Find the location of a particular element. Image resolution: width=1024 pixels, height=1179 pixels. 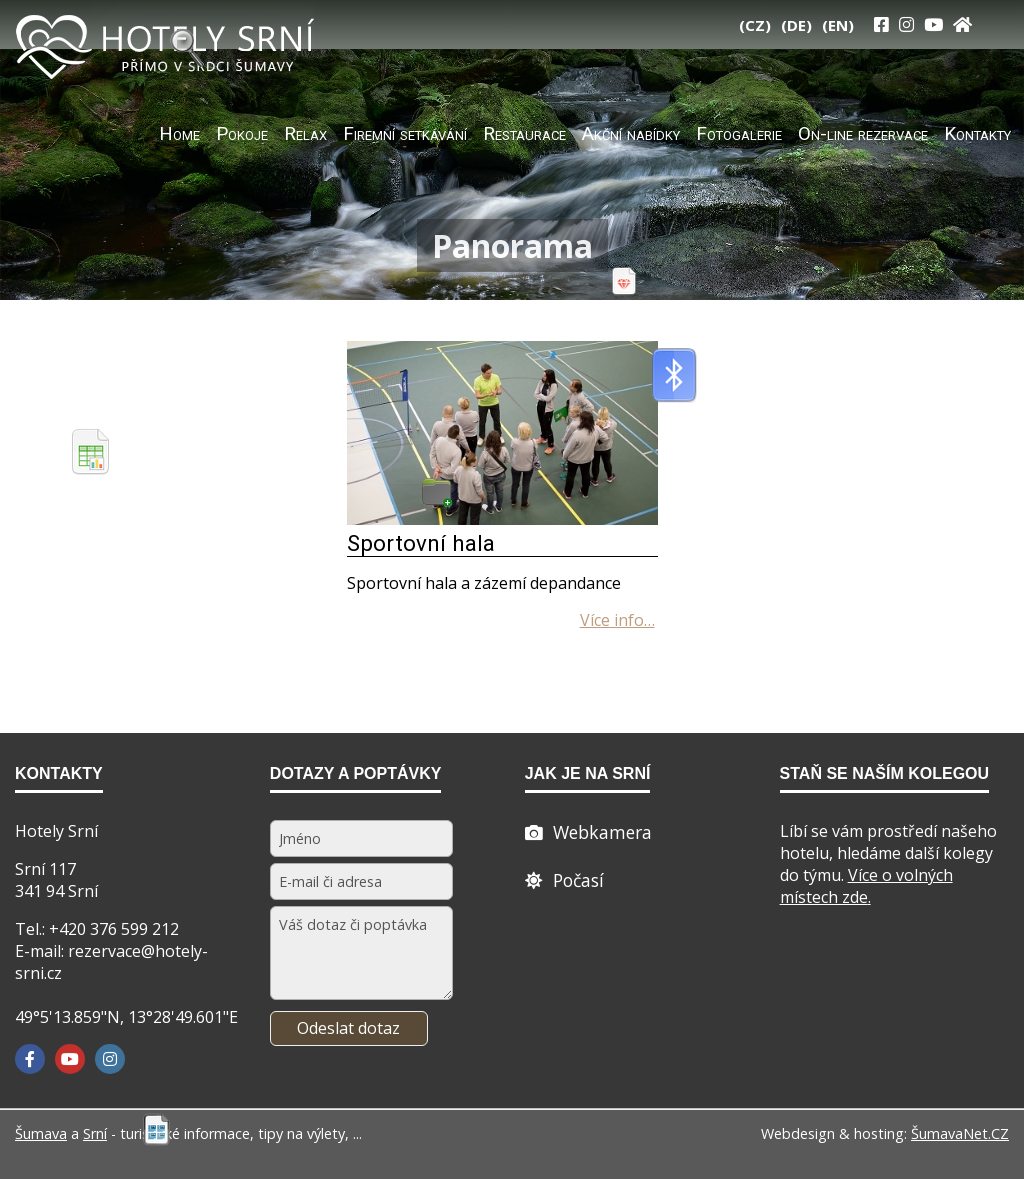

create a new folder is located at coordinates (436, 491).